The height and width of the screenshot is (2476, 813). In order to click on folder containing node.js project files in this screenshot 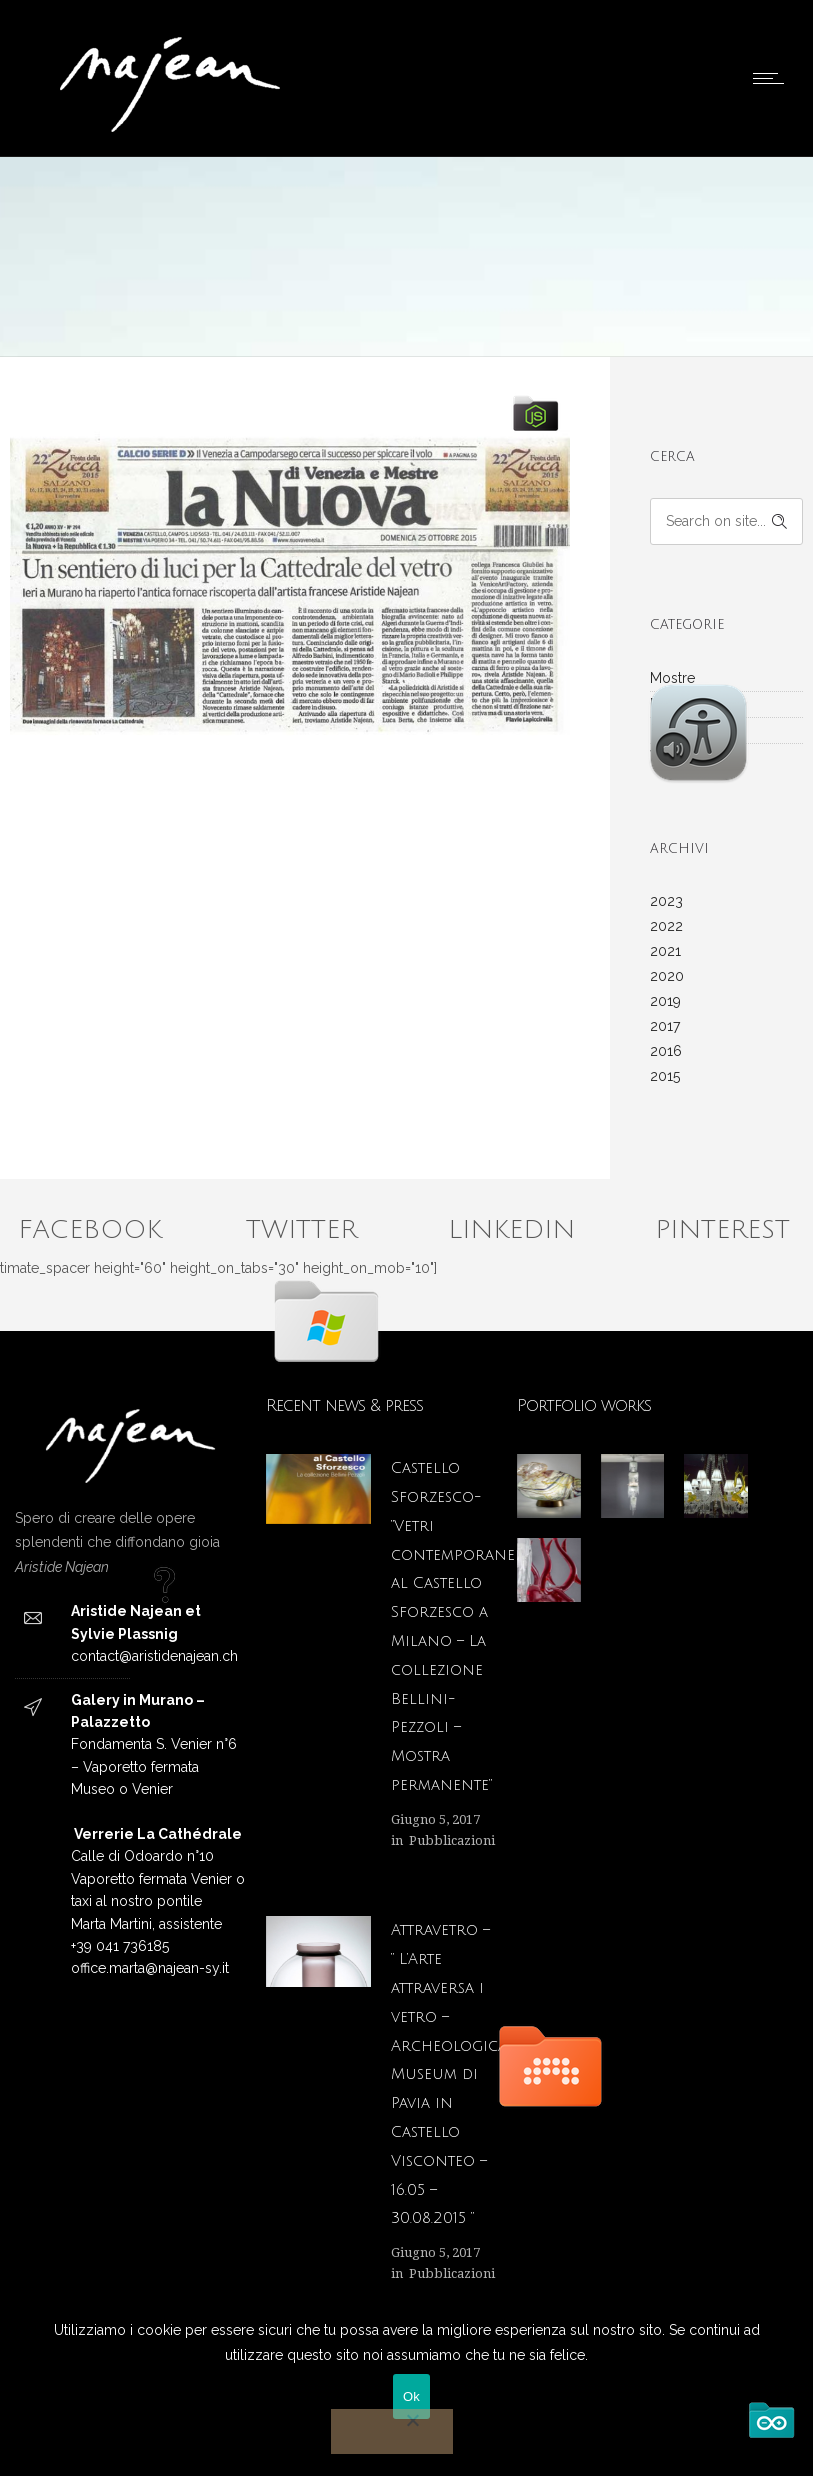, I will do `click(535, 414)`.